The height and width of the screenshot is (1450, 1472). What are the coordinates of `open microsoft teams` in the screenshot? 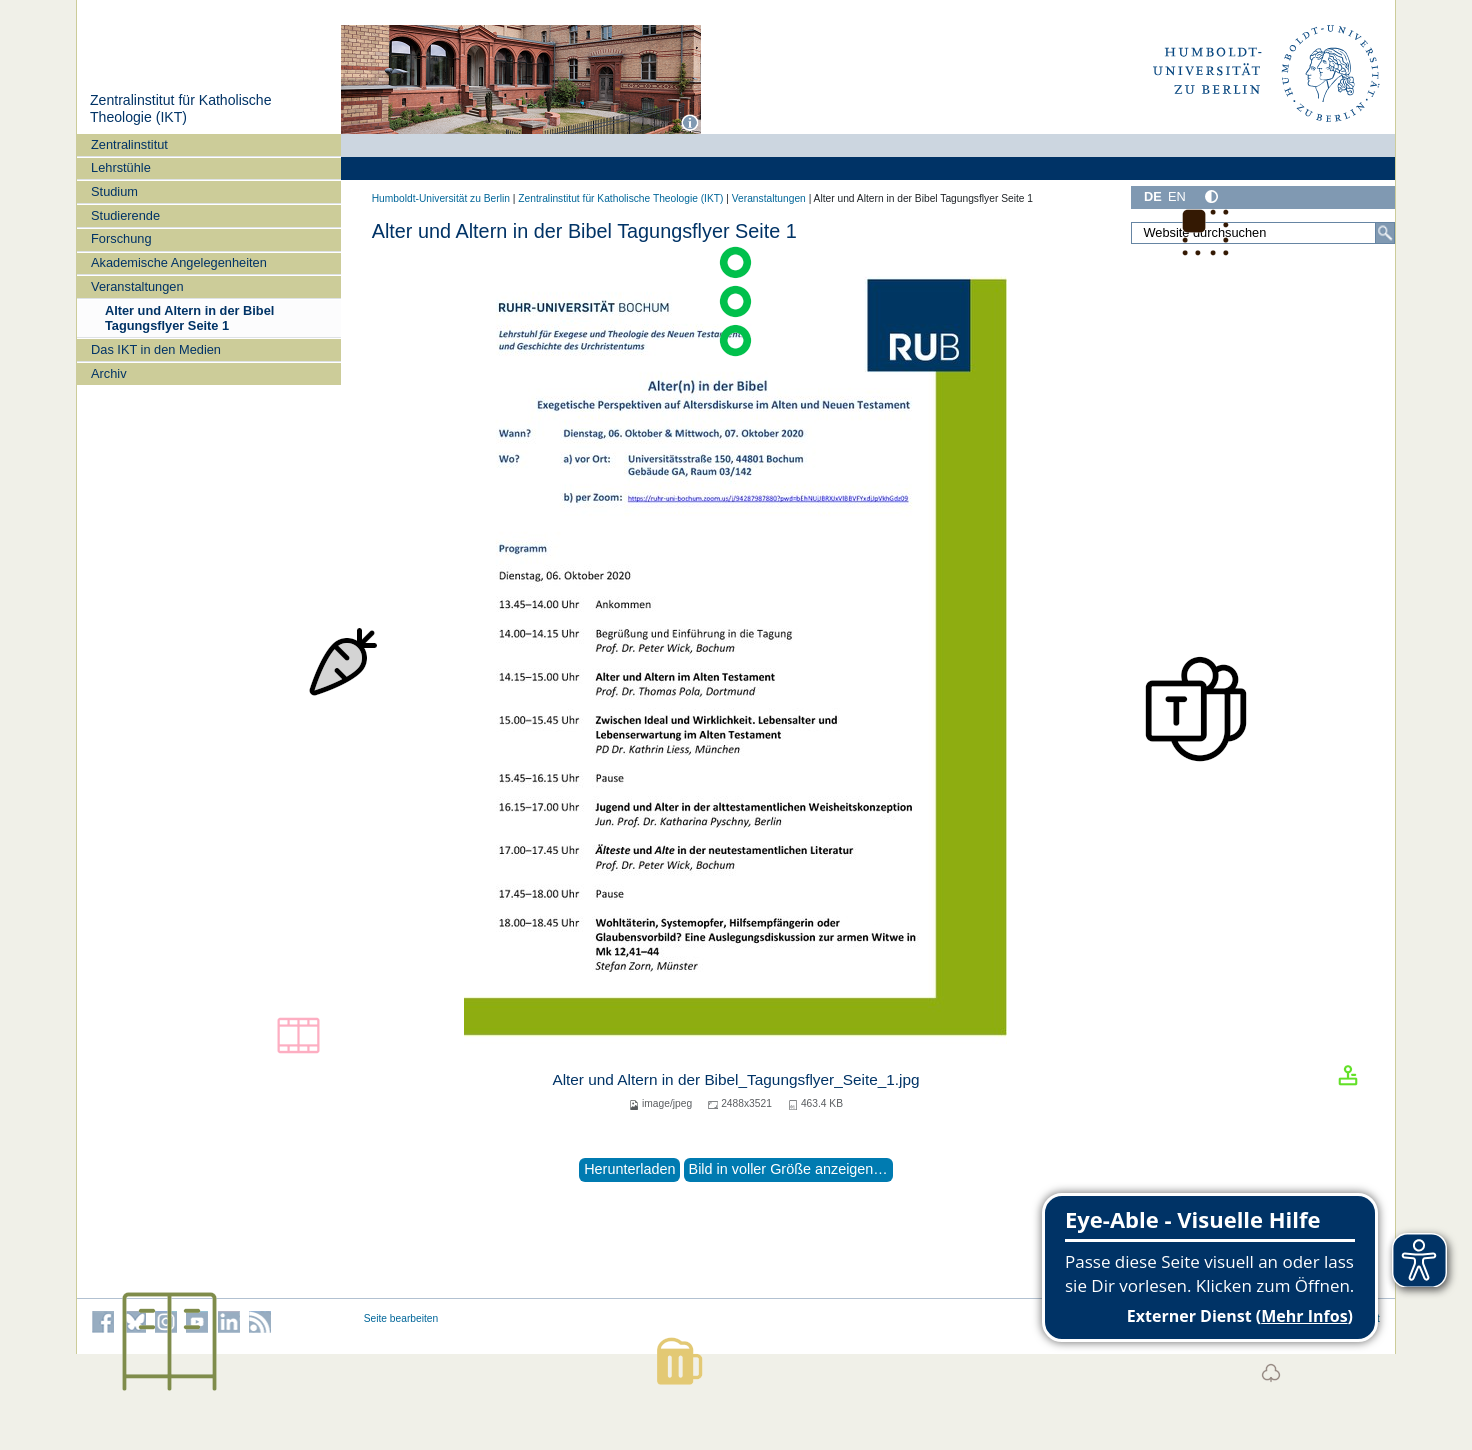 It's located at (1196, 711).